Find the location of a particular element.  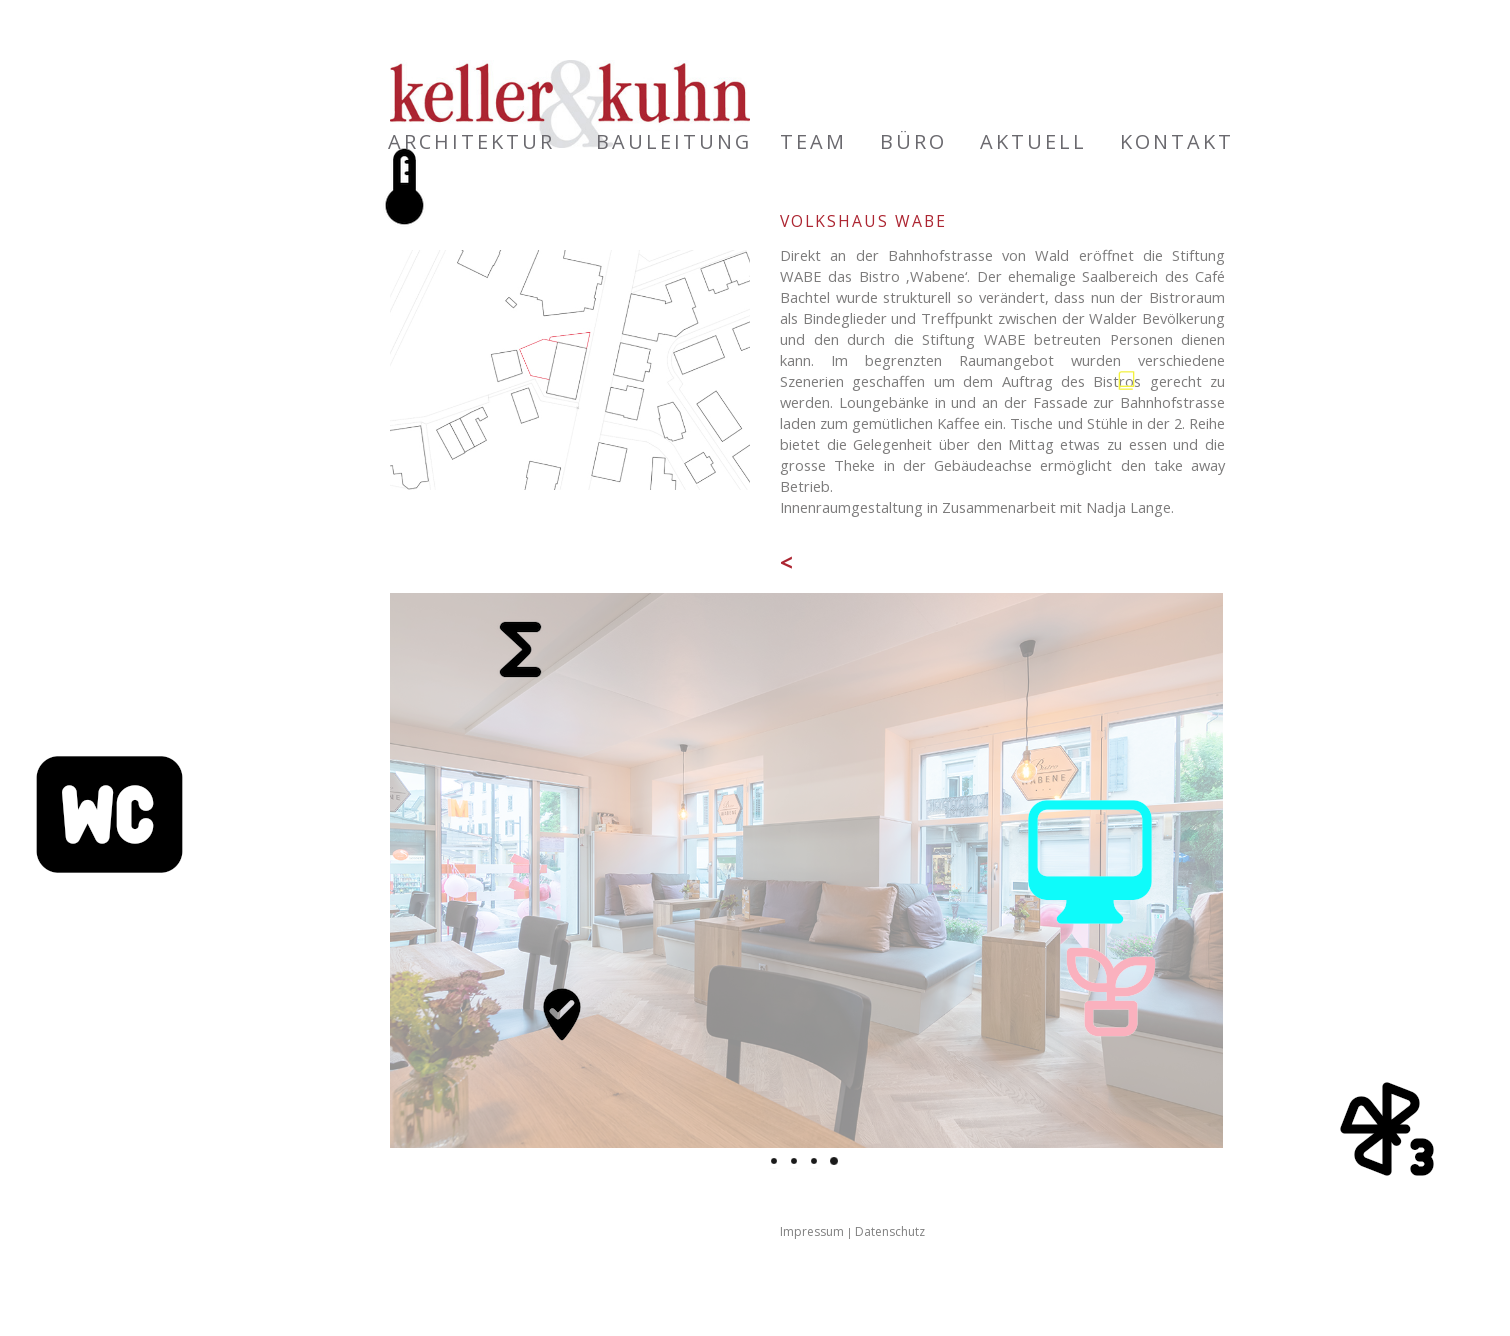

access desktop or computer settings is located at coordinates (1090, 862).